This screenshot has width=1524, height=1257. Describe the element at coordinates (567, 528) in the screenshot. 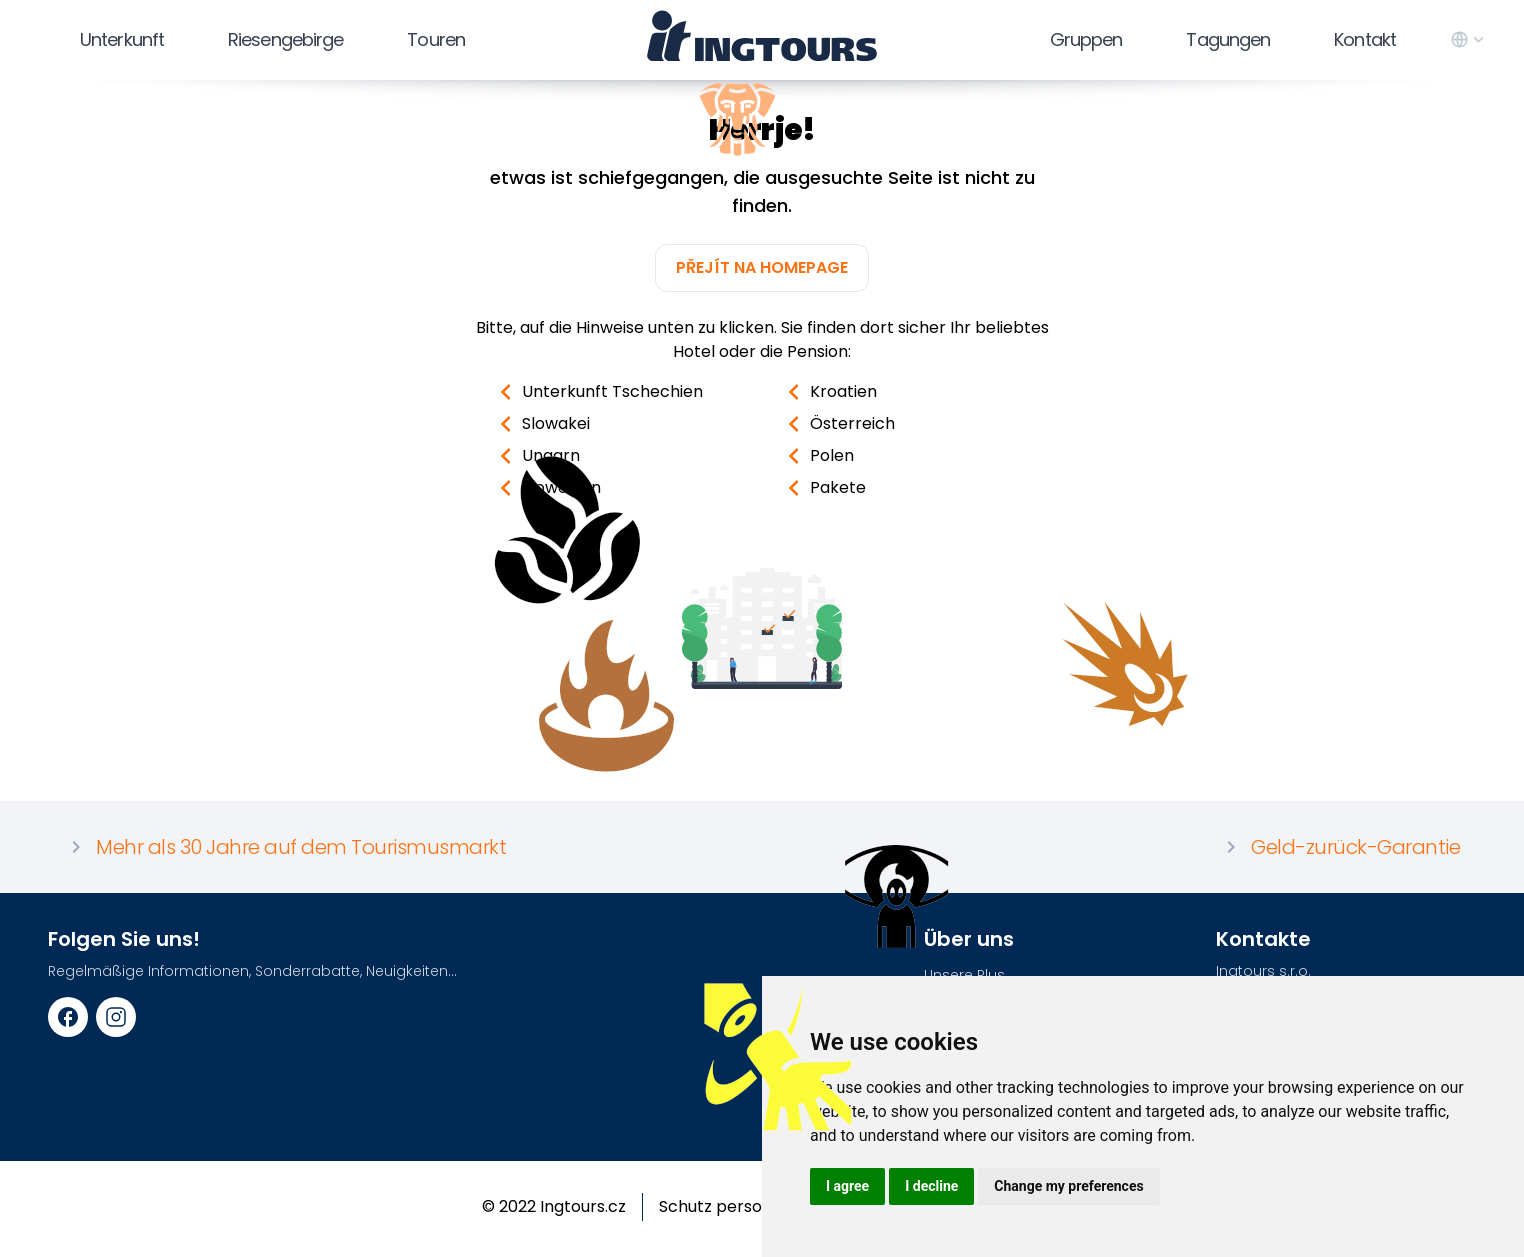

I see `coffee or café-related feature` at that location.